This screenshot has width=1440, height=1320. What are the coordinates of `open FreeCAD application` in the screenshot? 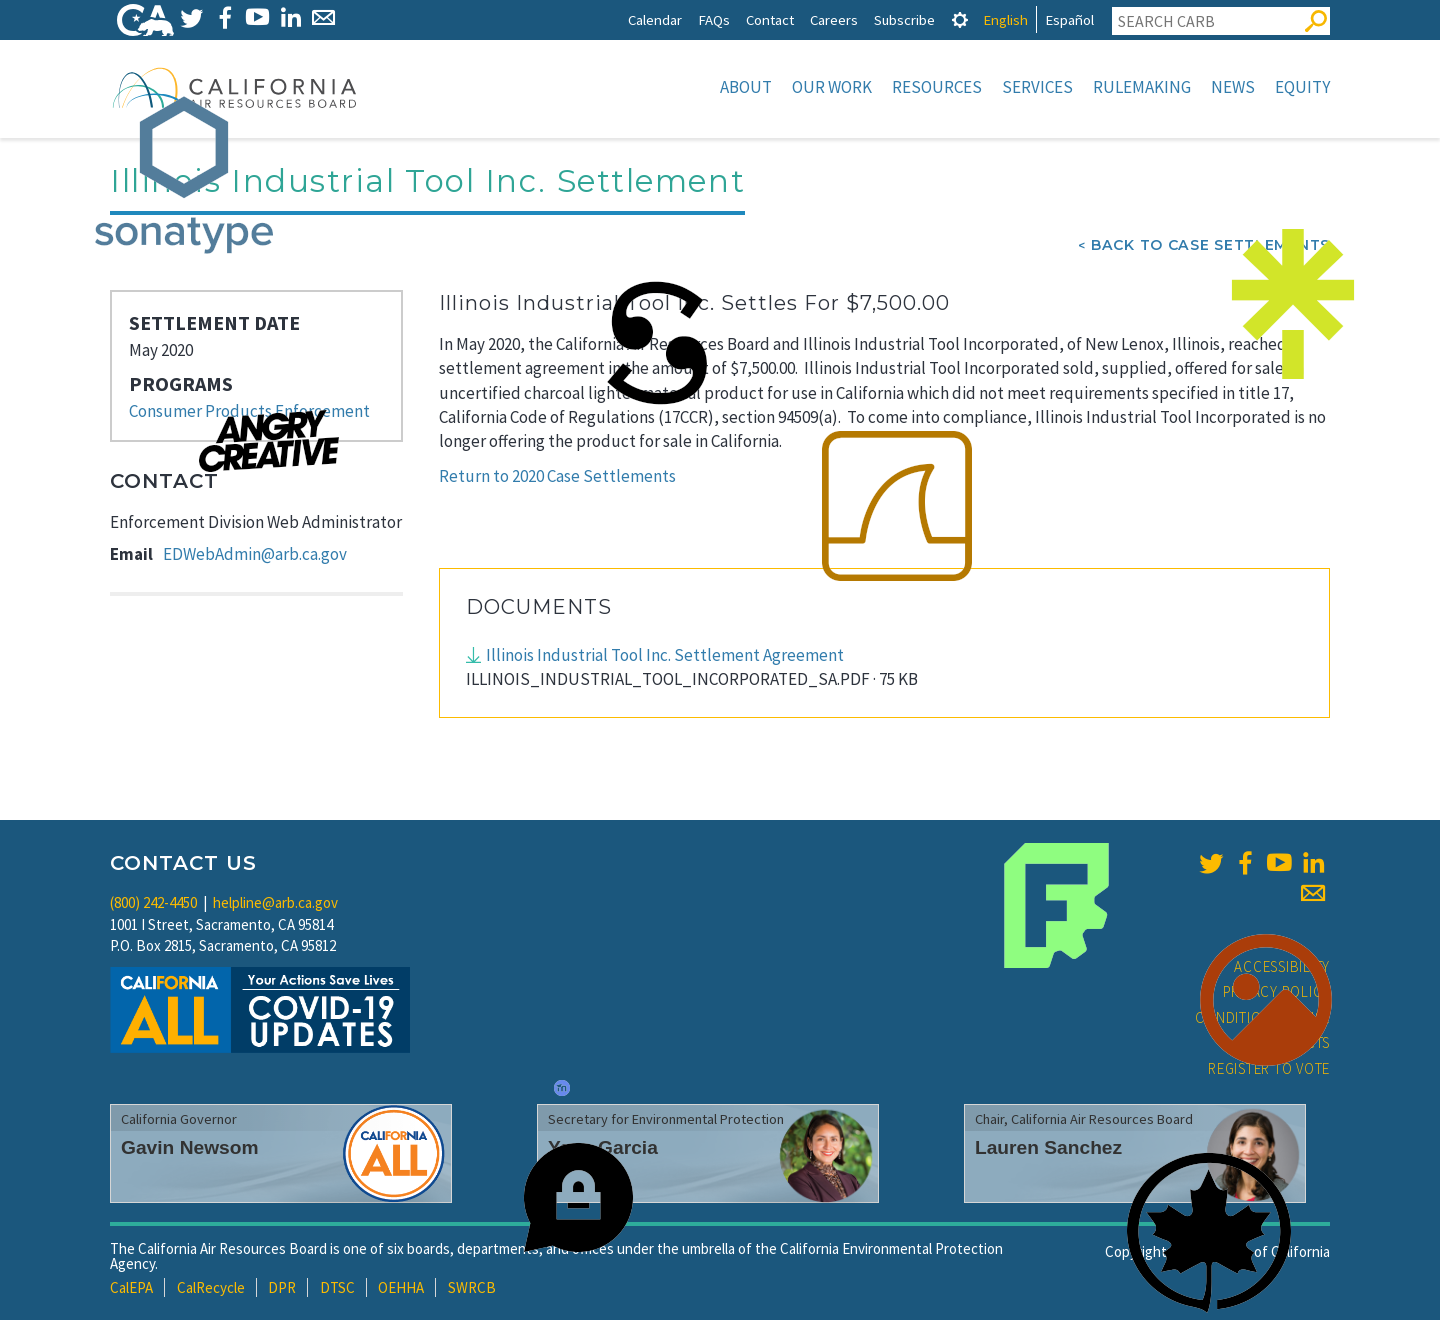 It's located at (1056, 905).